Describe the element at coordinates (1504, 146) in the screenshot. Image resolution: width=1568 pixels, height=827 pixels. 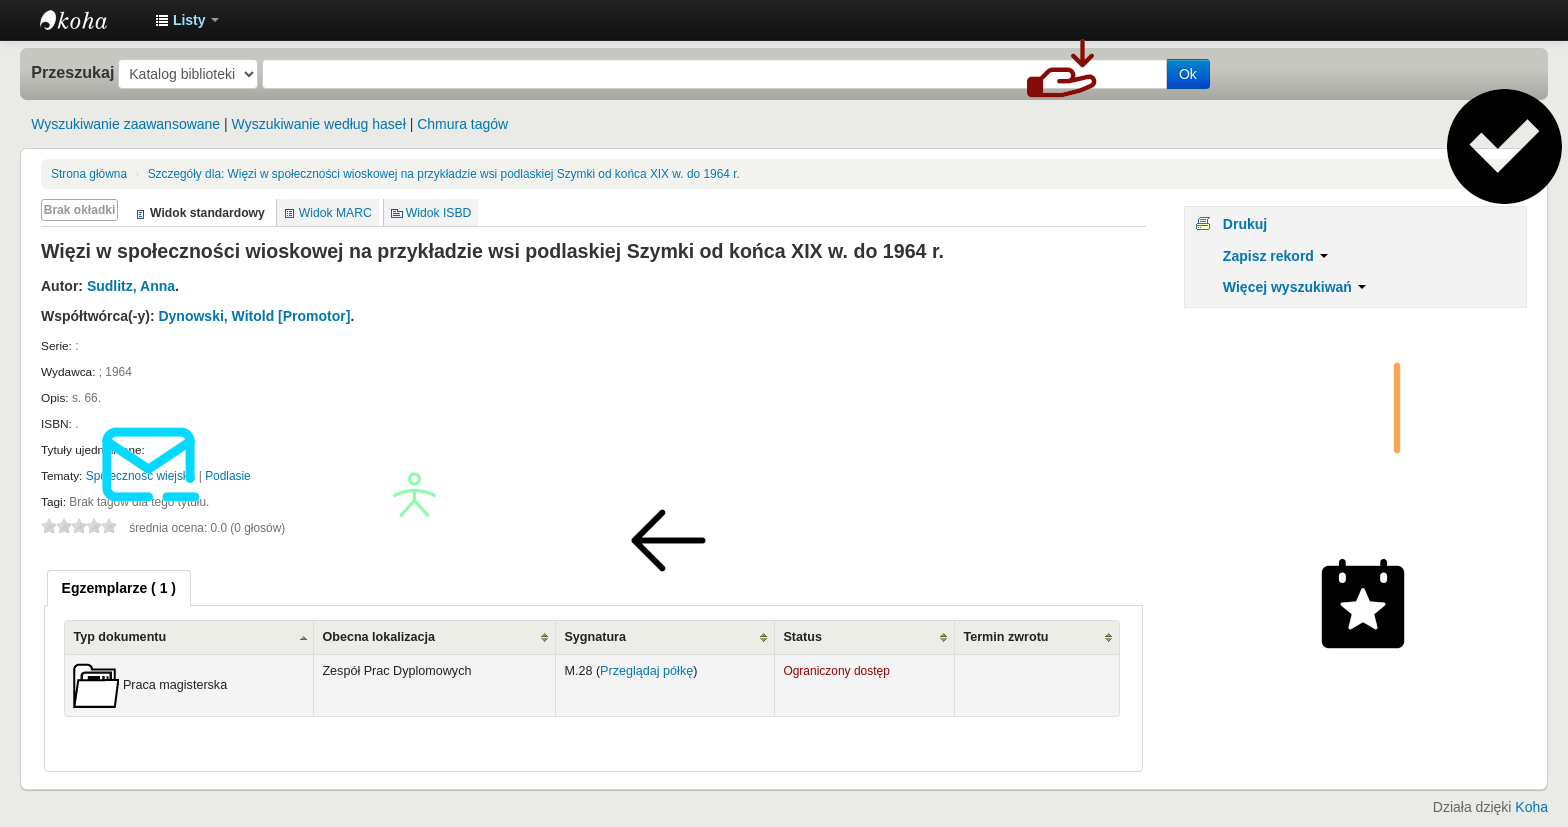
I see `indicates successful completion or confirmation` at that location.